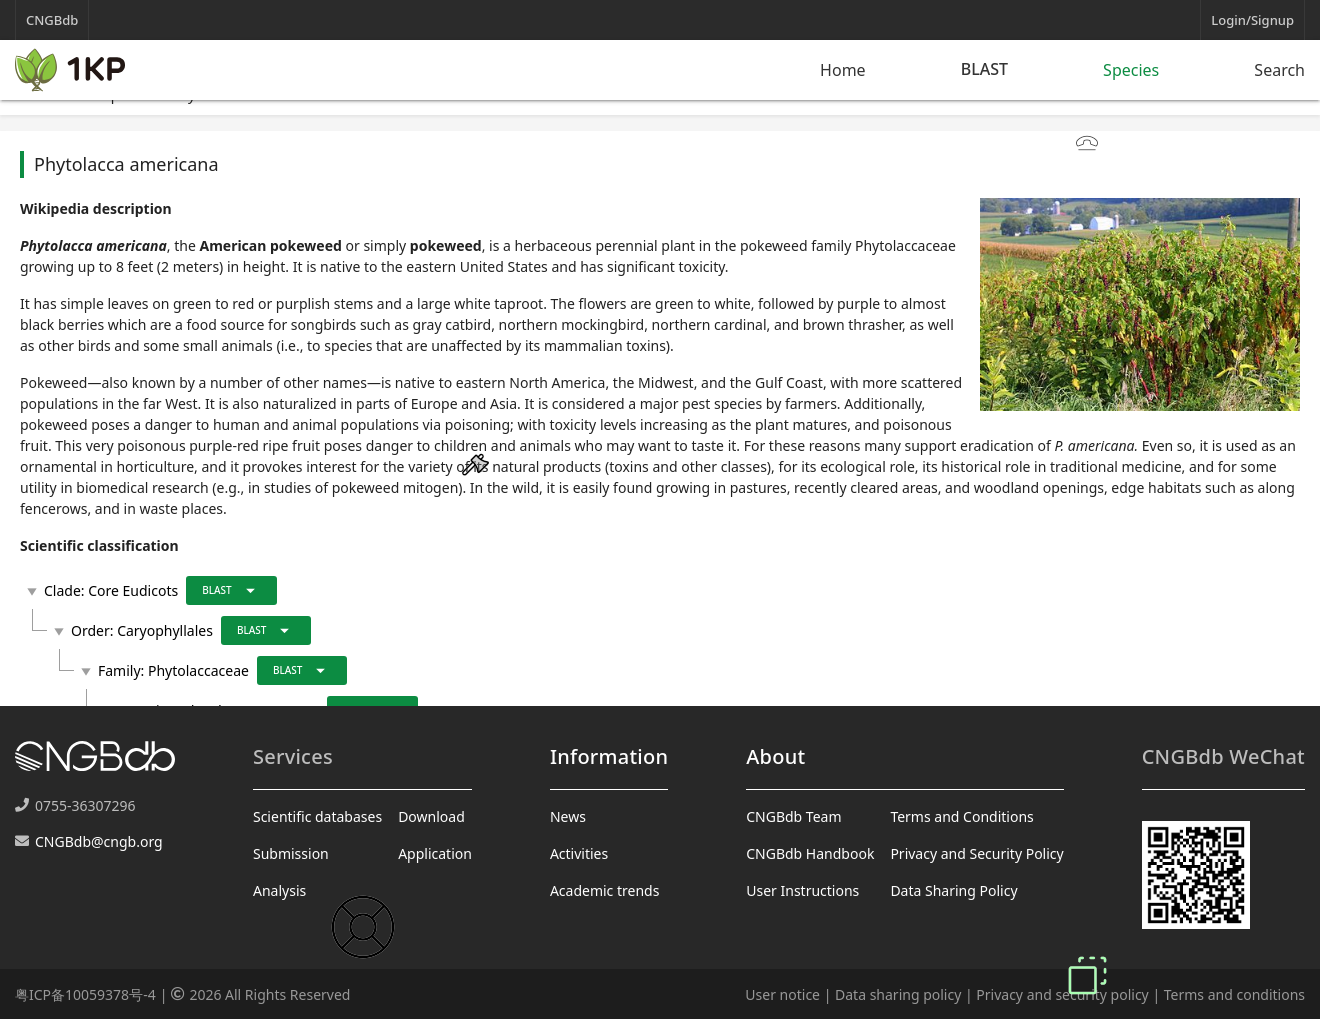 Image resolution: width=1320 pixels, height=1019 pixels. Describe the element at coordinates (1087, 975) in the screenshot. I see `send selected element to background layer` at that location.